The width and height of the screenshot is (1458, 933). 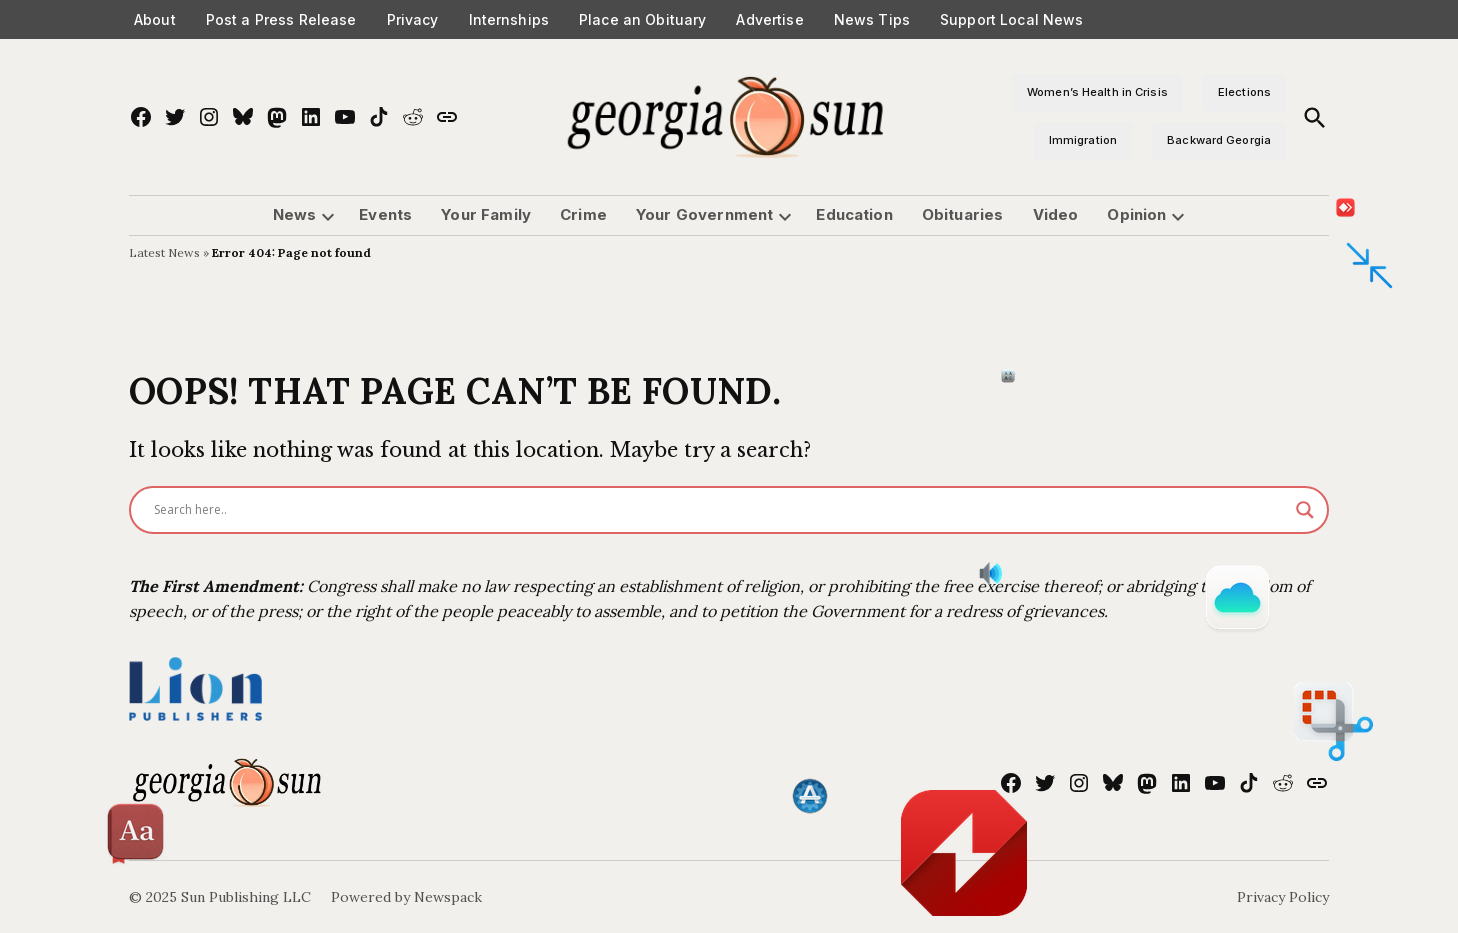 I want to click on open software properties or settings, so click(x=810, y=796).